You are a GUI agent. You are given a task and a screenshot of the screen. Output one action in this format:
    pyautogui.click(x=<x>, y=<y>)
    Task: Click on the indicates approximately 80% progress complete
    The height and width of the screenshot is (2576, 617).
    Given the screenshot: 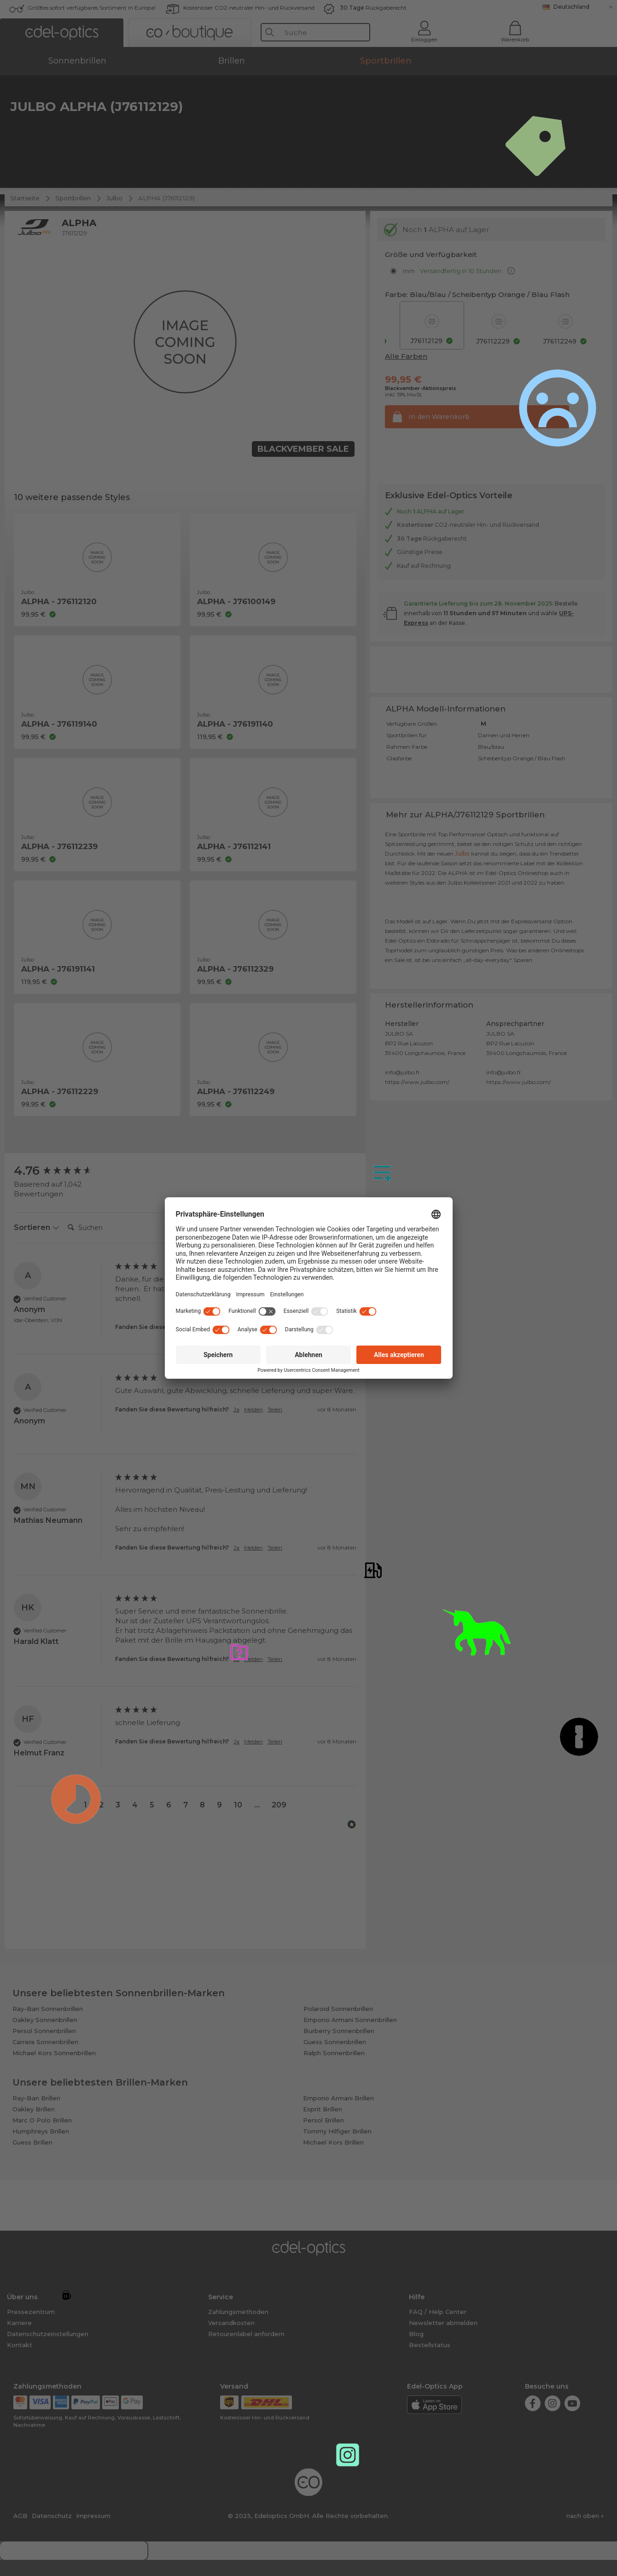 What is the action you would take?
    pyautogui.click(x=76, y=1799)
    